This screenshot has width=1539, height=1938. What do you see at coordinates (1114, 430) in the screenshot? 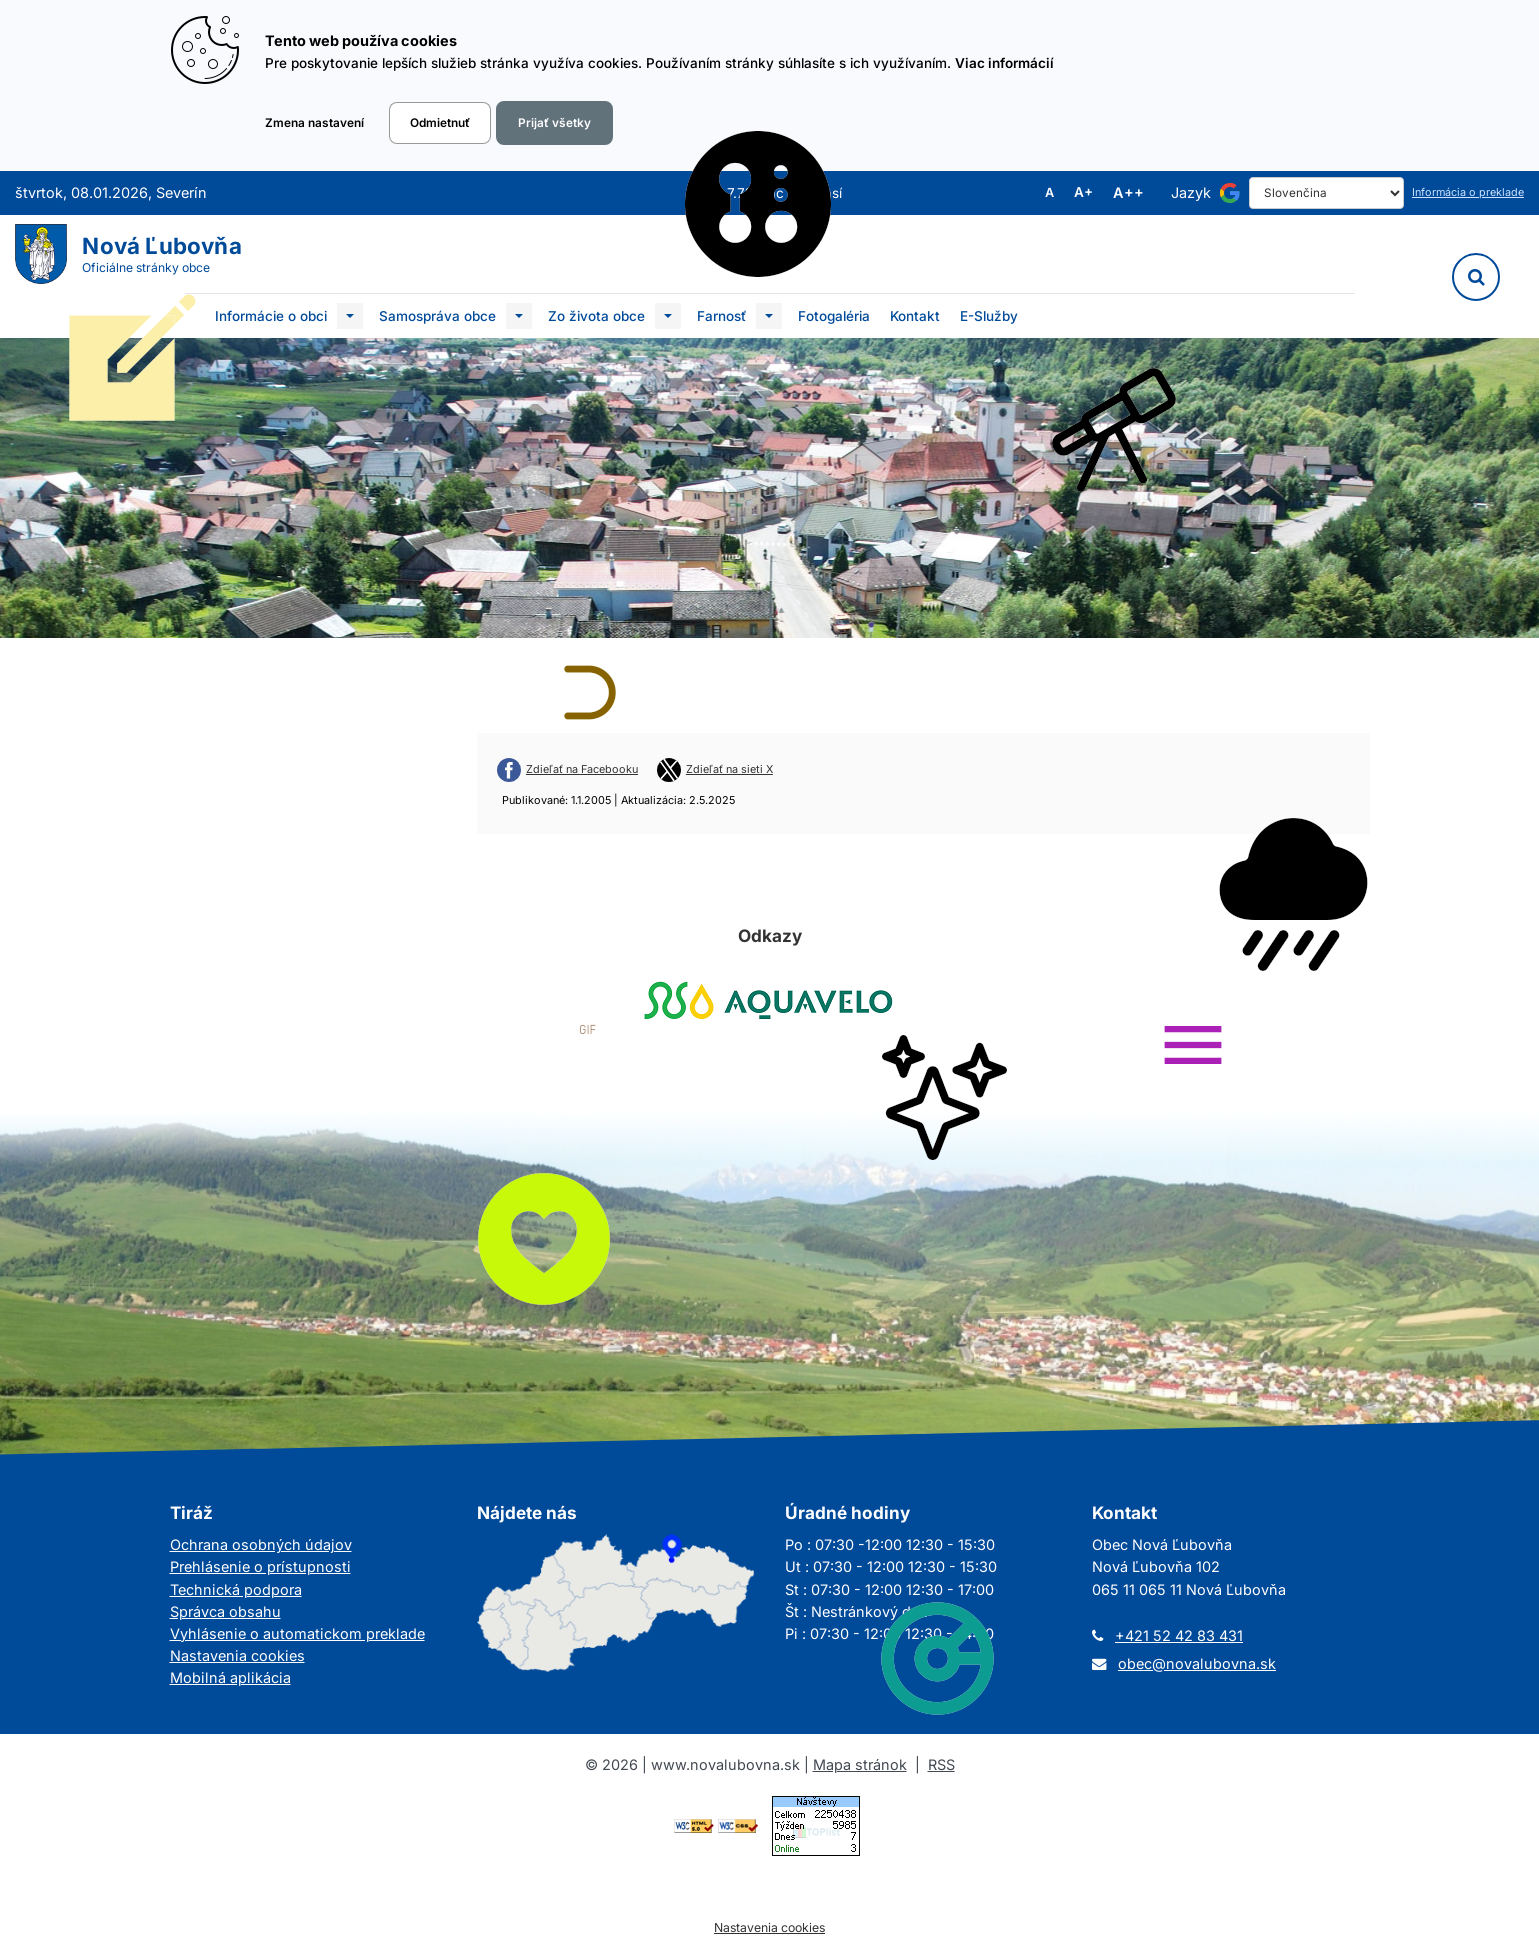
I see `explore or discover new content` at bounding box center [1114, 430].